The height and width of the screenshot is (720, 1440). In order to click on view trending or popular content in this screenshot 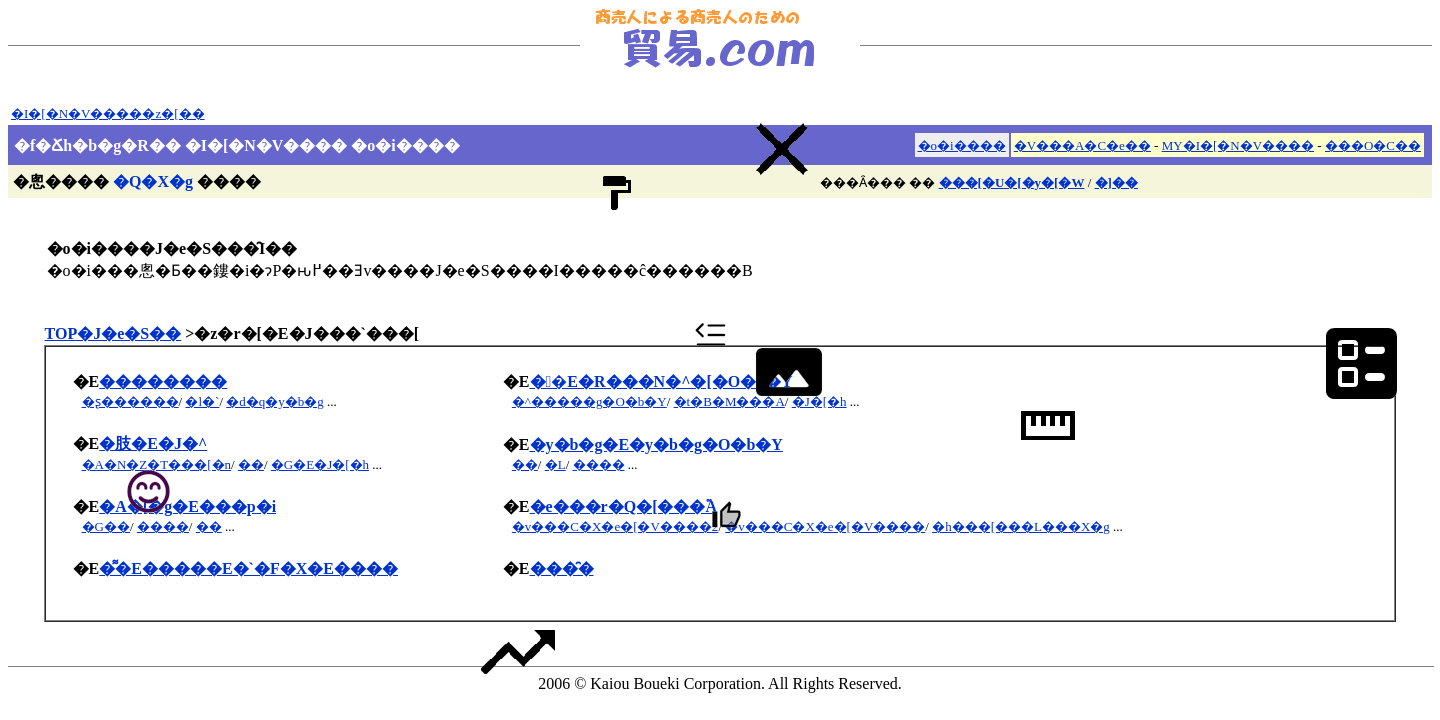, I will do `click(518, 652)`.